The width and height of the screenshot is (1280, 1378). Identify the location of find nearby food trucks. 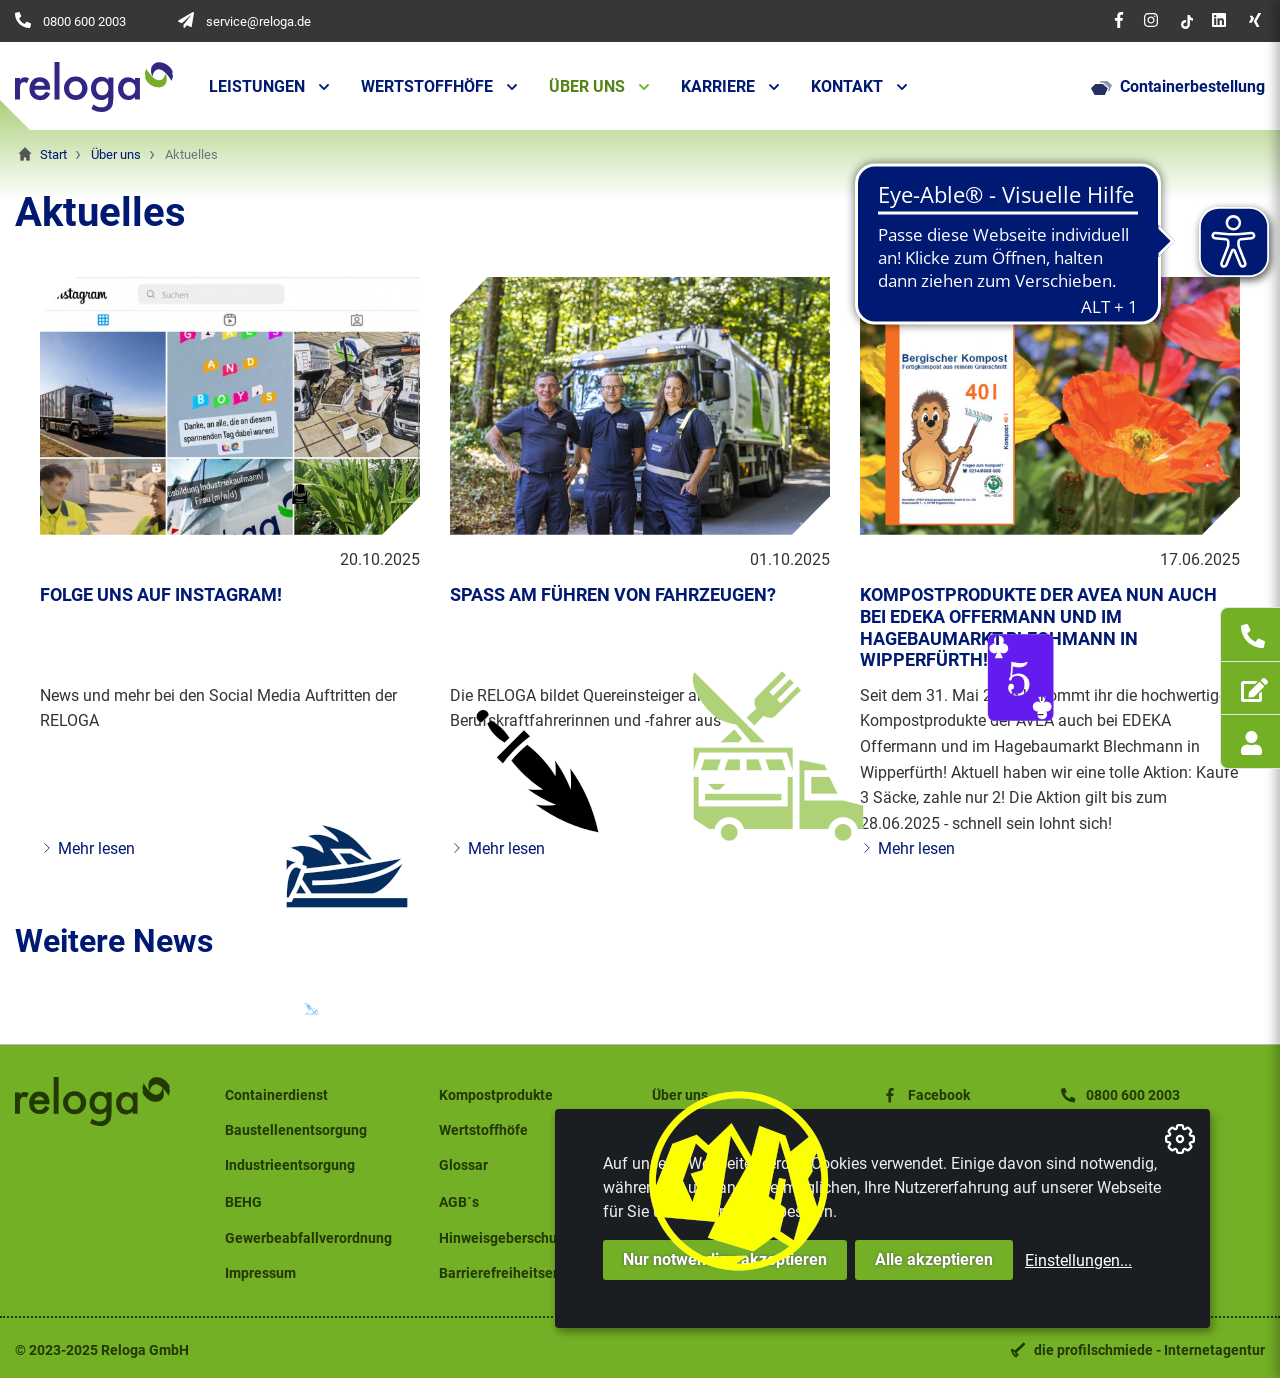
(778, 756).